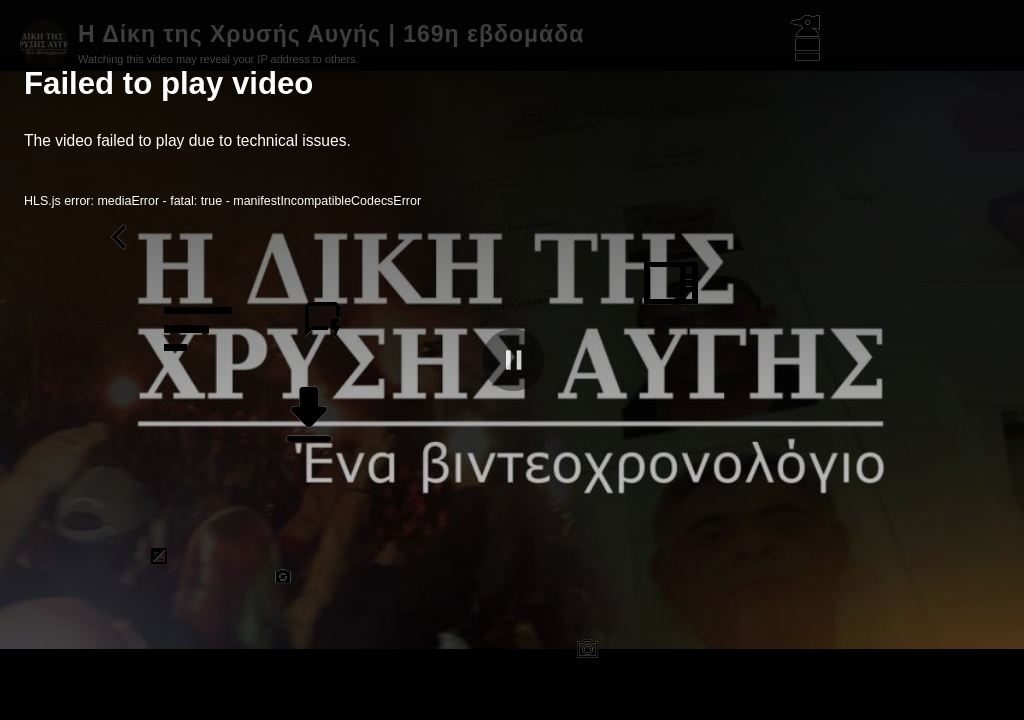 The width and height of the screenshot is (1024, 720). Describe the element at coordinates (587, 649) in the screenshot. I see `take a photo` at that location.